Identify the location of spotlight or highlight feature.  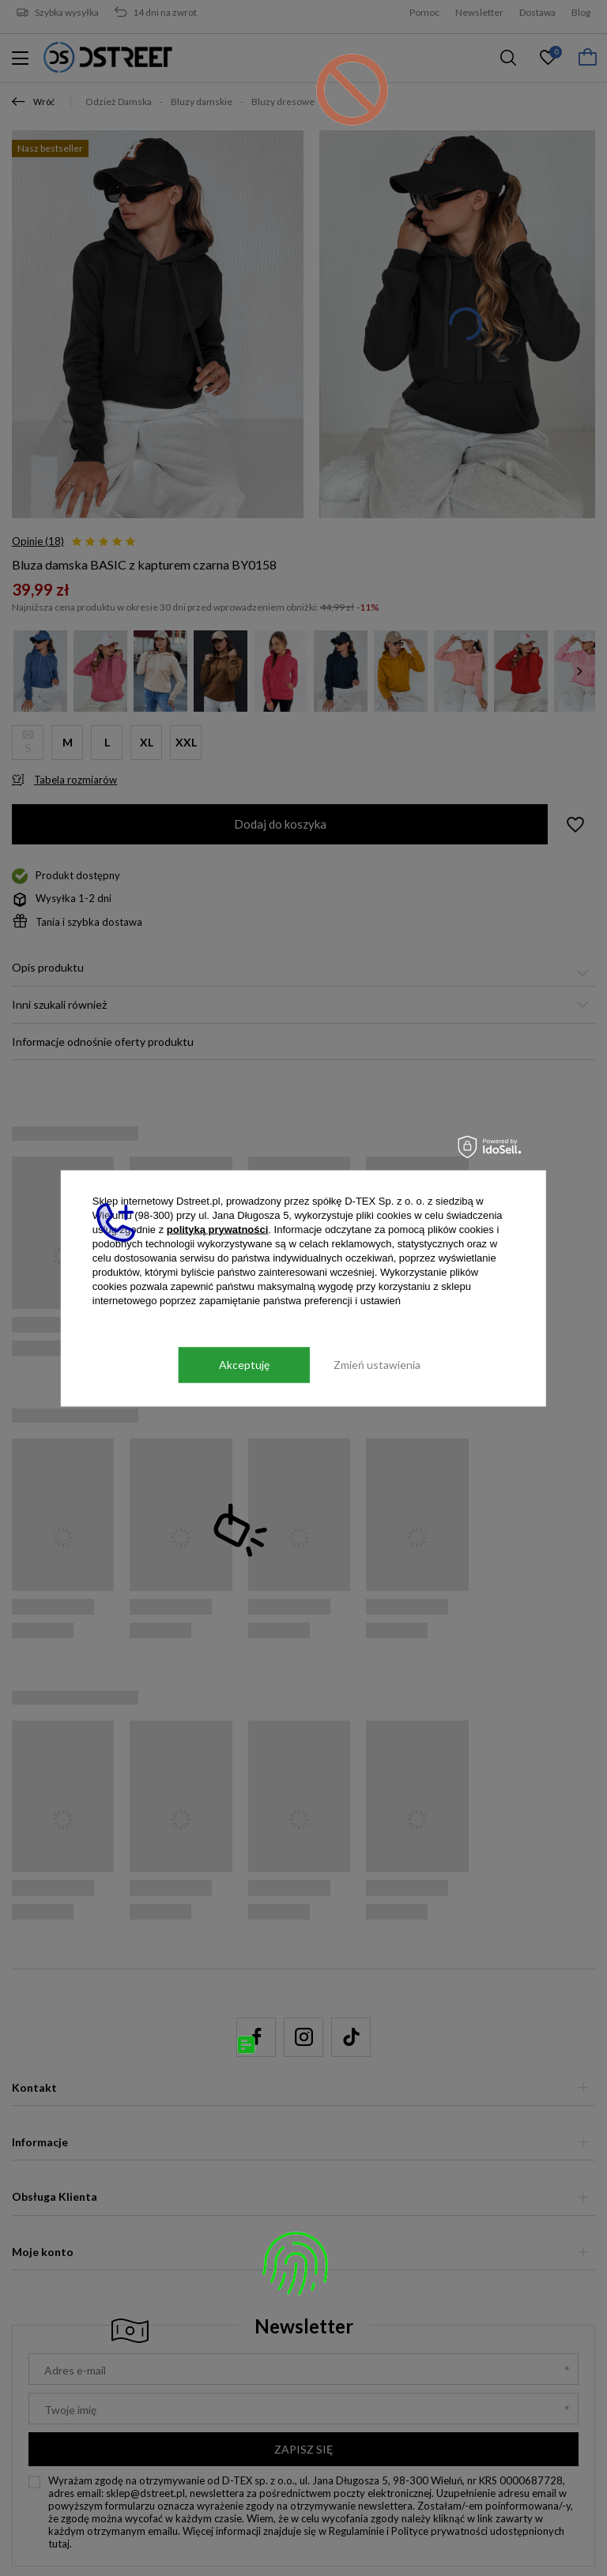
(240, 1530).